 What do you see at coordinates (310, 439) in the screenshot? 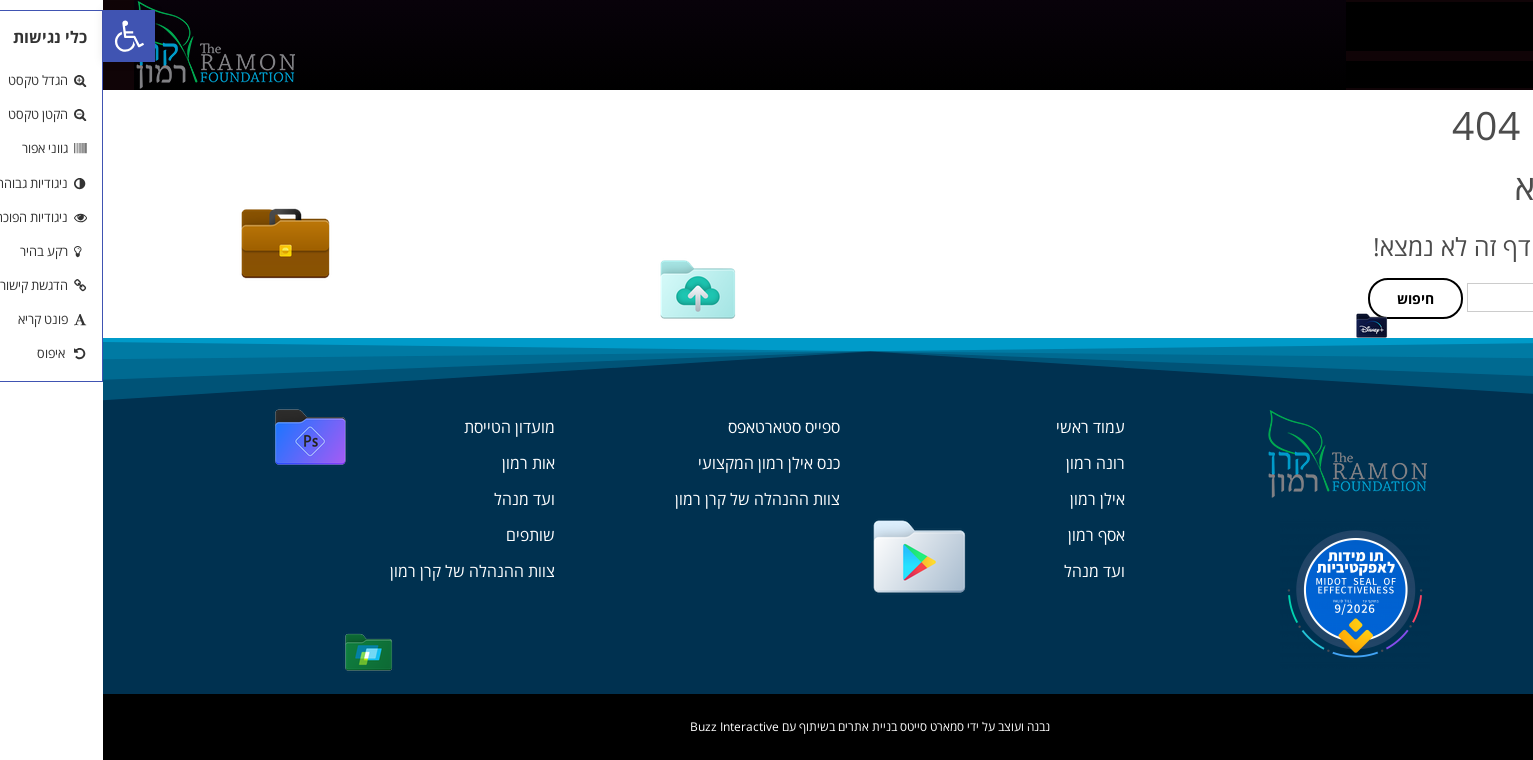
I see `open folder containing adobe photoshop express files` at bounding box center [310, 439].